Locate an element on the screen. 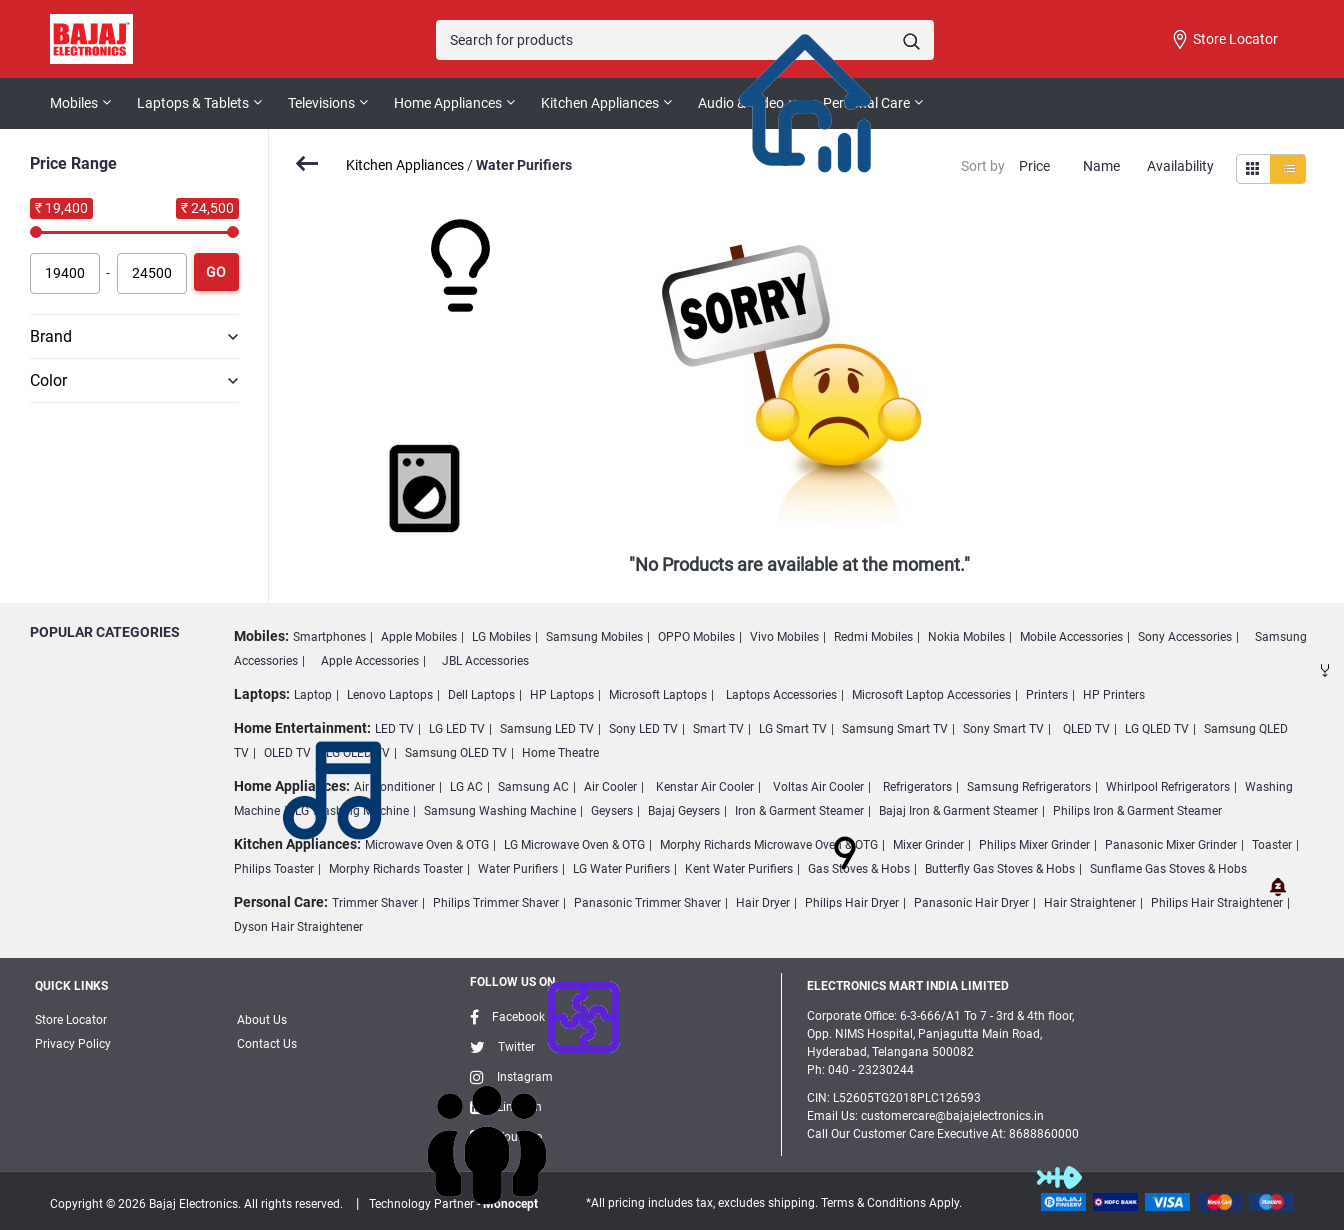  view group members is located at coordinates (487, 1145).